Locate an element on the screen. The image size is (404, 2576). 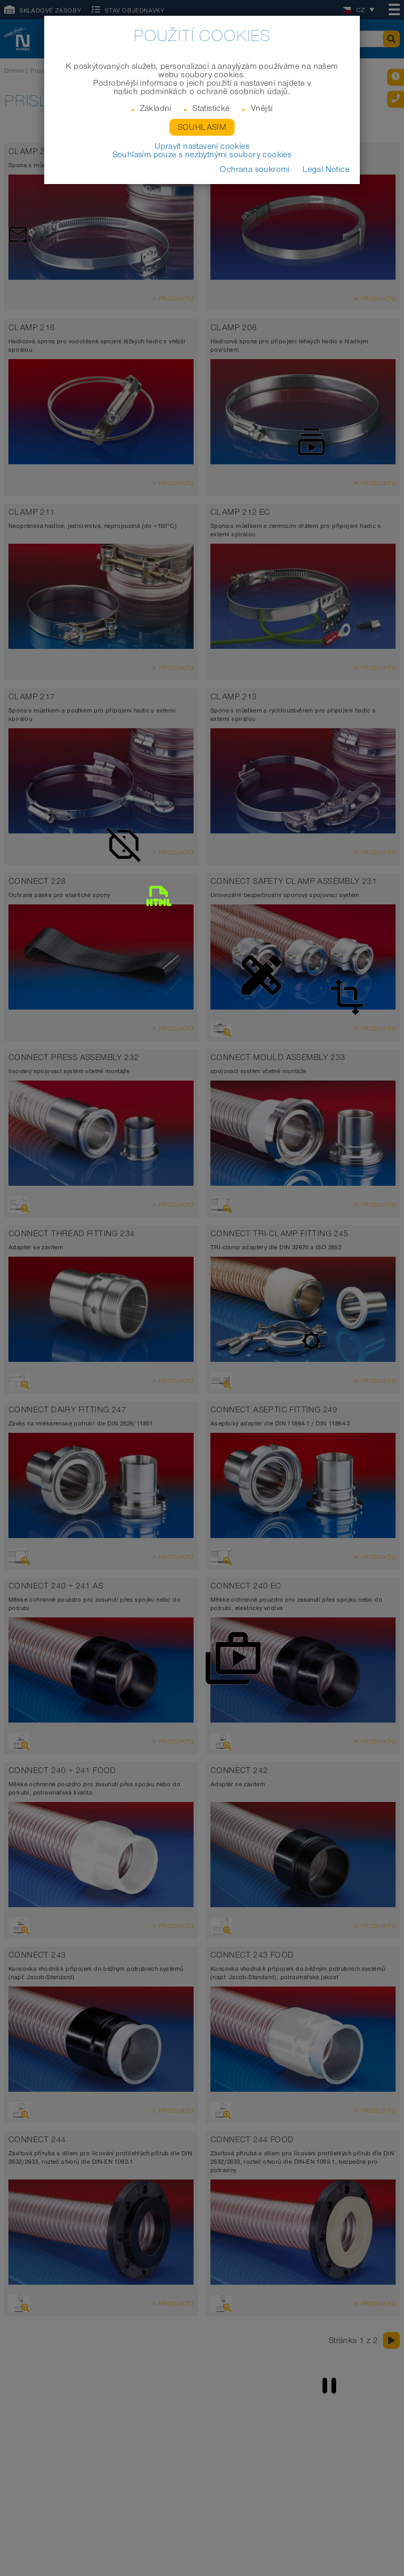
view purchased media or content is located at coordinates (233, 1659).